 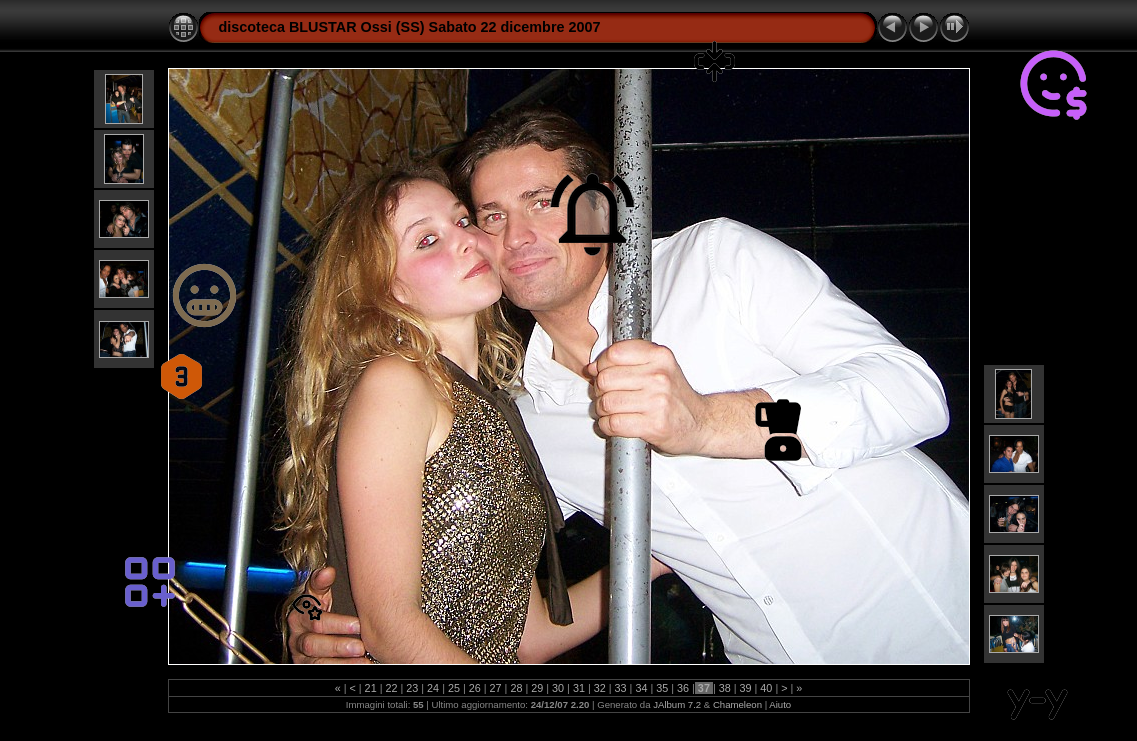 I want to click on access blender or mixing tool settings, so click(x=780, y=430).